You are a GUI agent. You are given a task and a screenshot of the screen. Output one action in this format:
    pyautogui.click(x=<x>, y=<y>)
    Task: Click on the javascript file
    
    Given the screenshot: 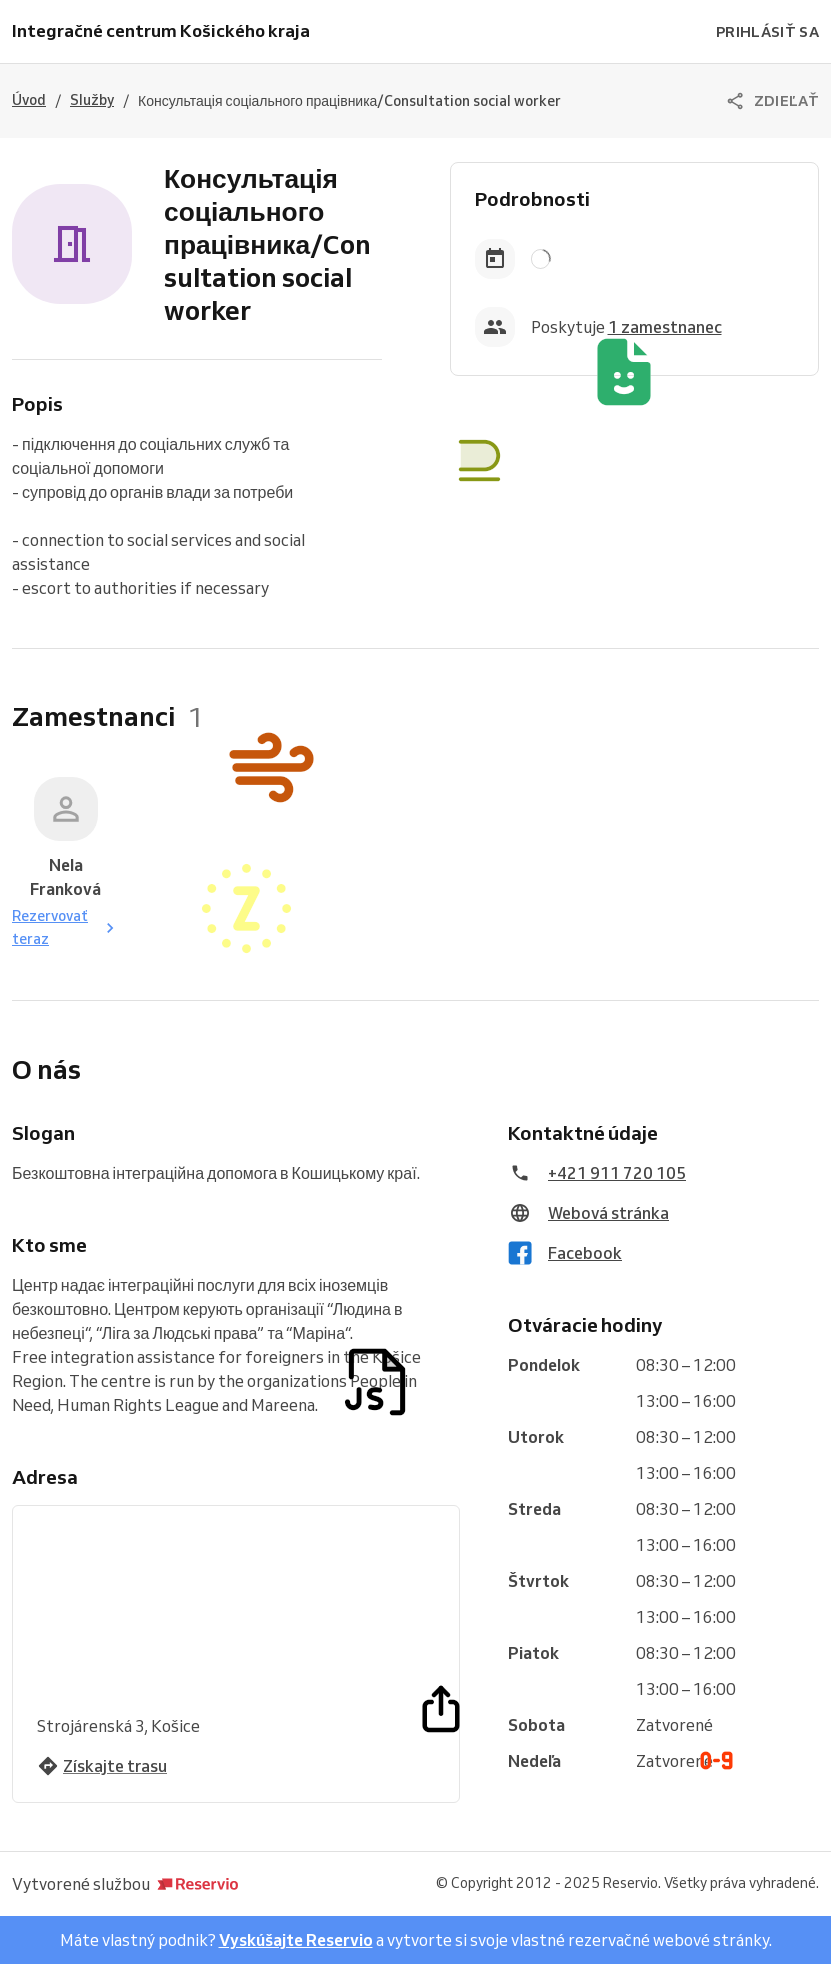 What is the action you would take?
    pyautogui.click(x=377, y=1382)
    